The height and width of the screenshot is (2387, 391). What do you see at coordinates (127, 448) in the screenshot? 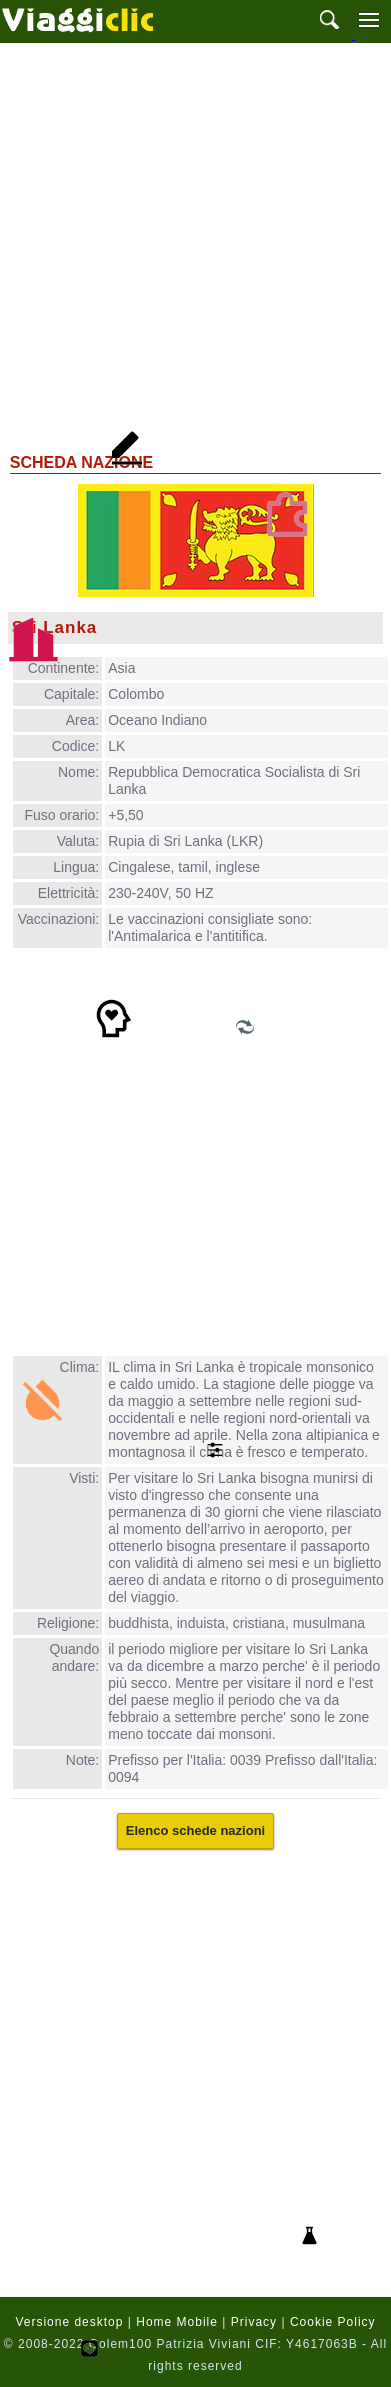
I see `edit content or settings` at bounding box center [127, 448].